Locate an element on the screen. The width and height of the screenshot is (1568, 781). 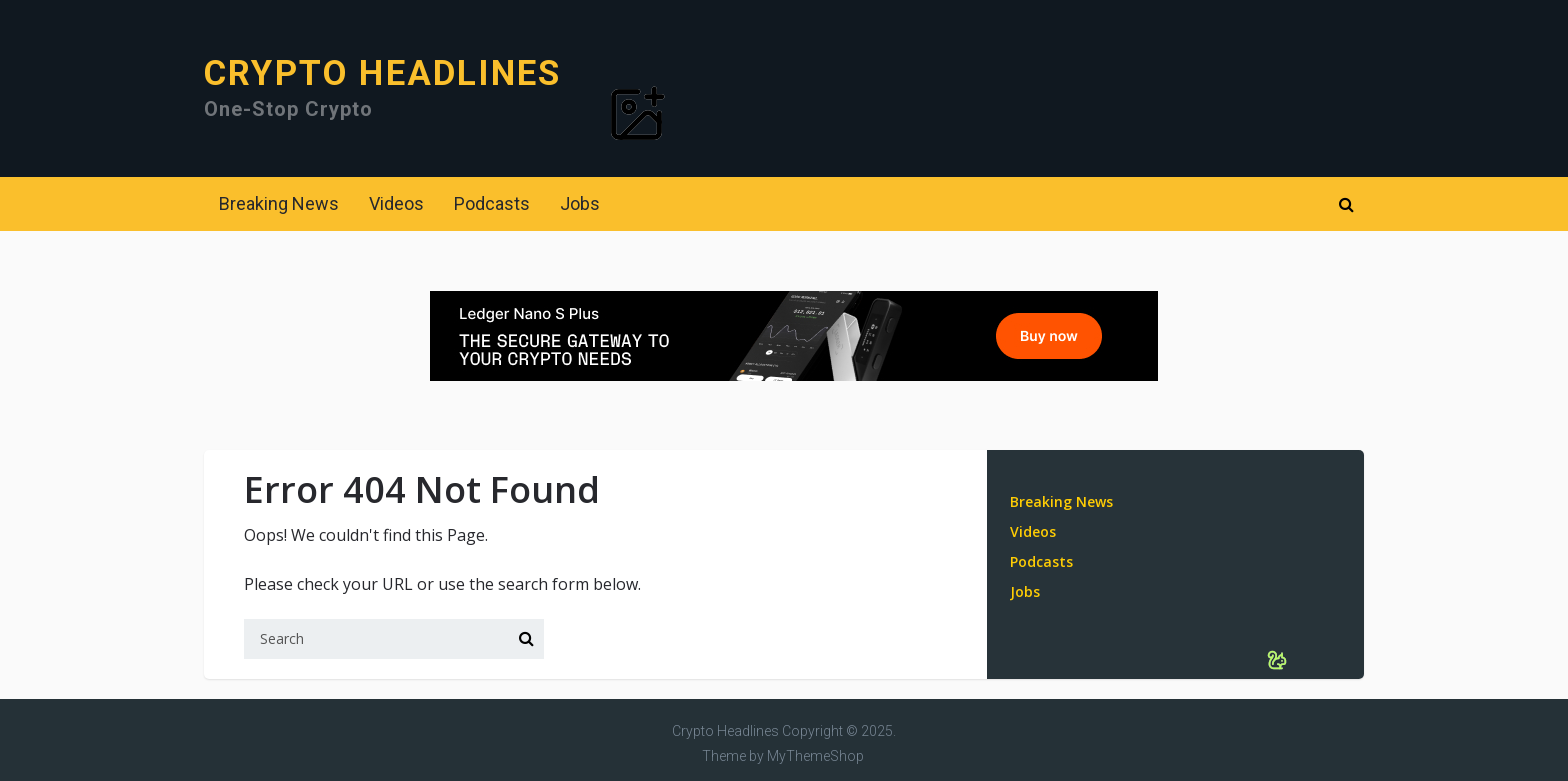
add a new image or photo is located at coordinates (636, 114).